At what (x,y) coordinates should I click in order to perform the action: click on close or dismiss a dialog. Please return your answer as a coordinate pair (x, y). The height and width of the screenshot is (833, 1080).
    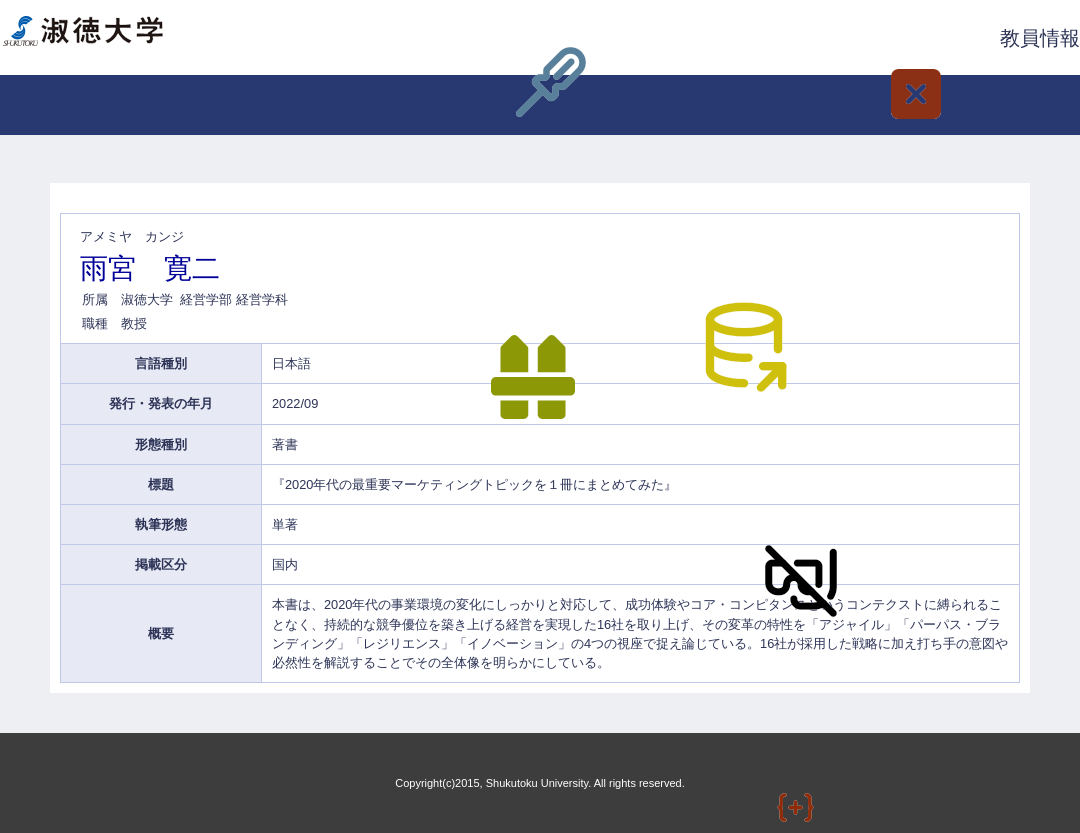
    Looking at the image, I should click on (916, 94).